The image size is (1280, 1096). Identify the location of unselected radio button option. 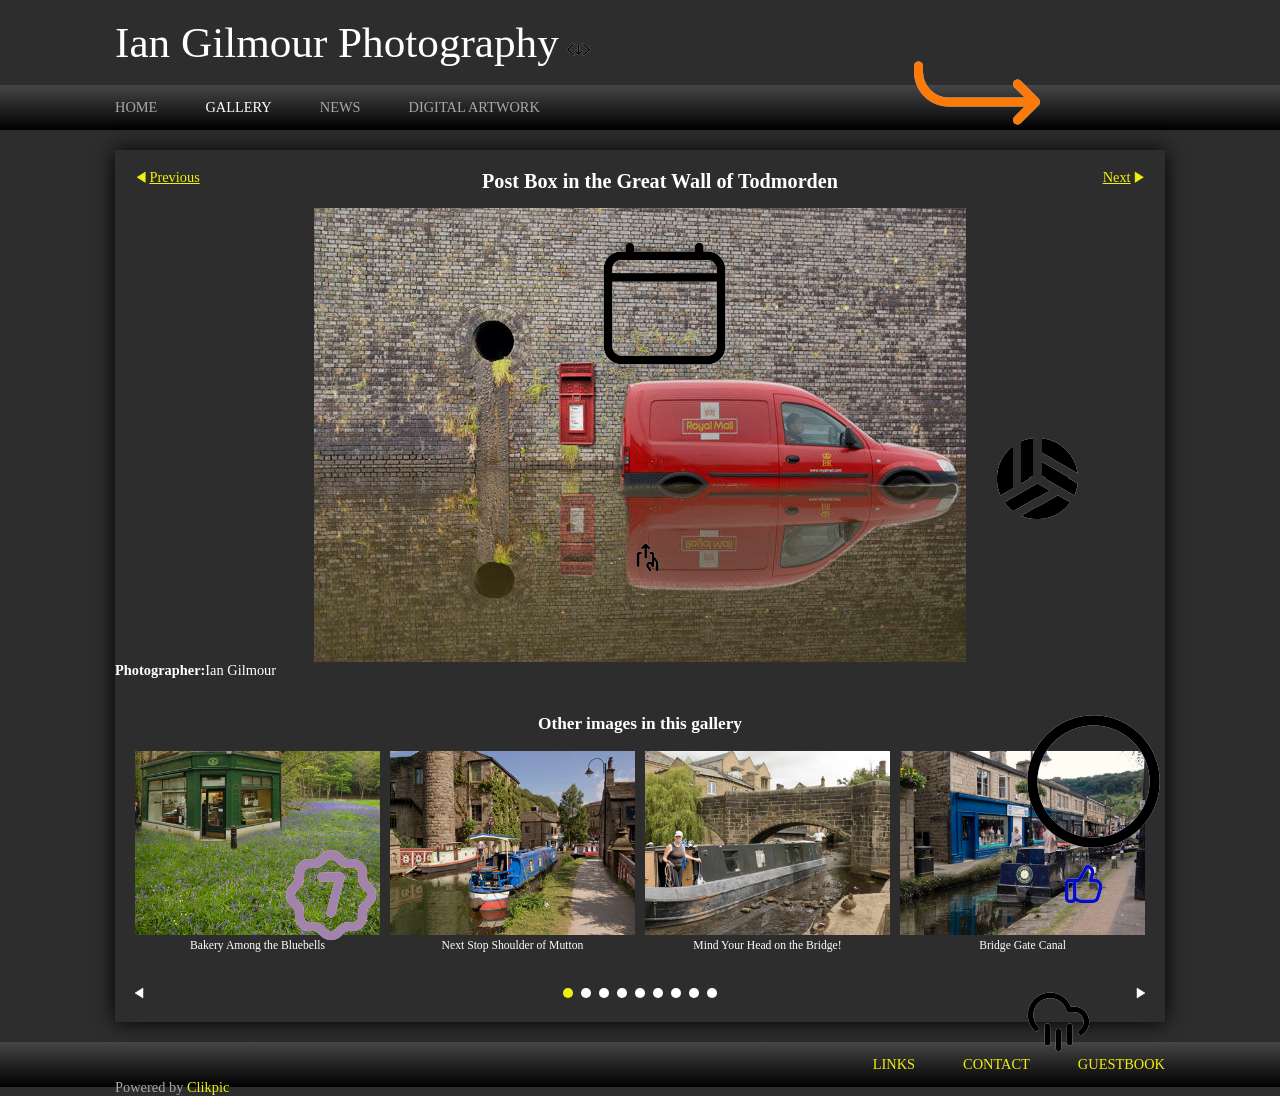
(1093, 781).